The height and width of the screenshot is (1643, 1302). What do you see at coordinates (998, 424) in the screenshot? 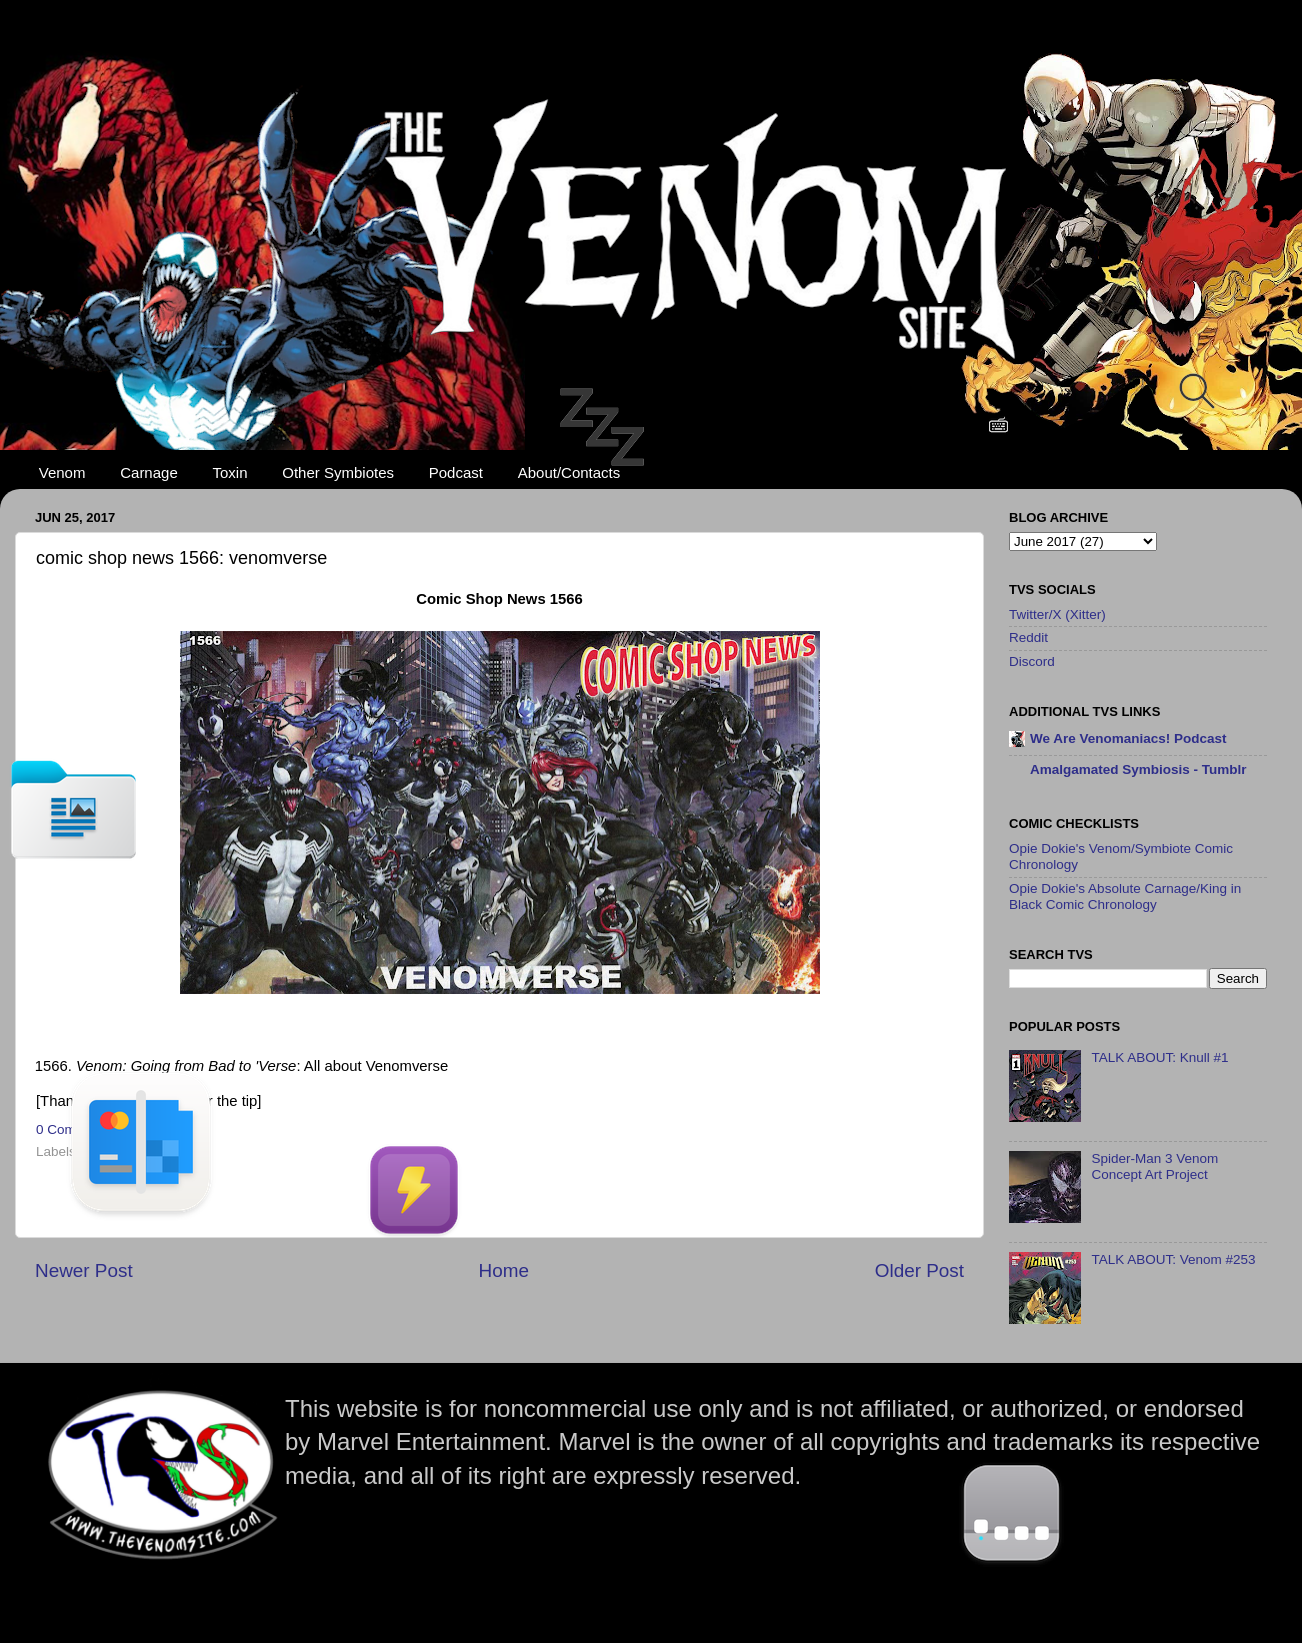
I see `switch keyboard layout or language` at bounding box center [998, 424].